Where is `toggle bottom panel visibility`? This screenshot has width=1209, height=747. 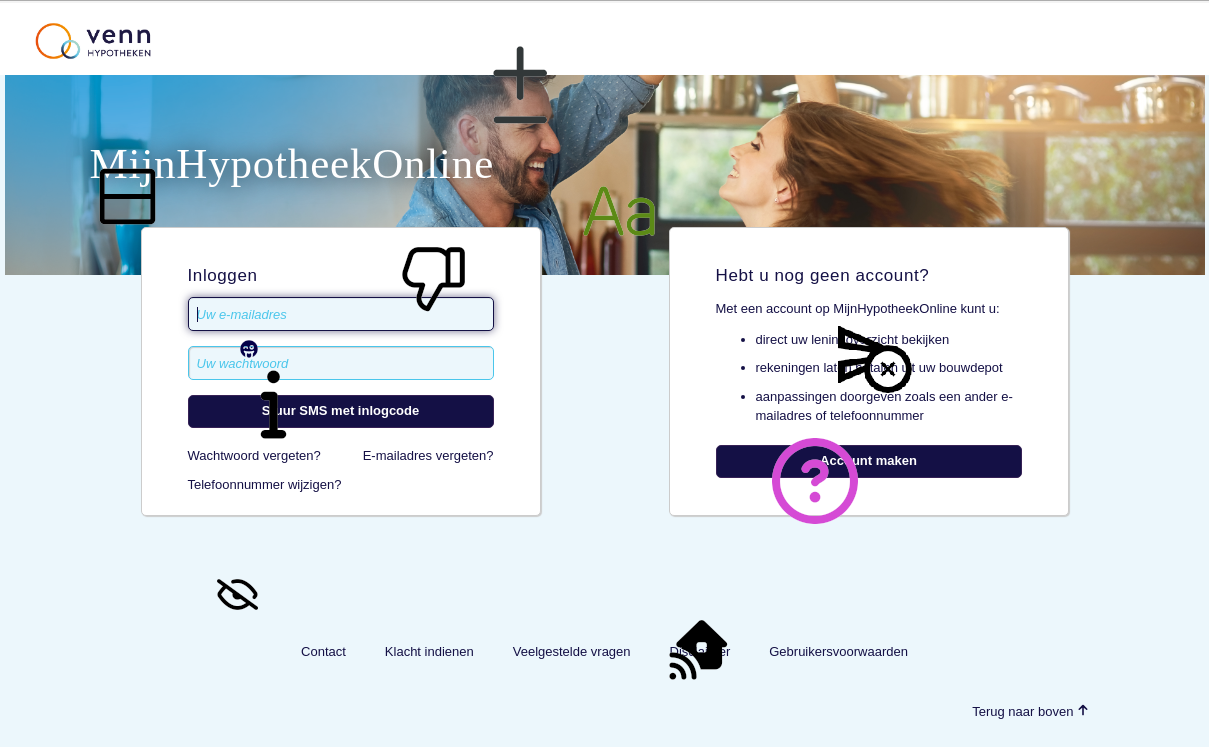
toggle bottom panel visibility is located at coordinates (127, 196).